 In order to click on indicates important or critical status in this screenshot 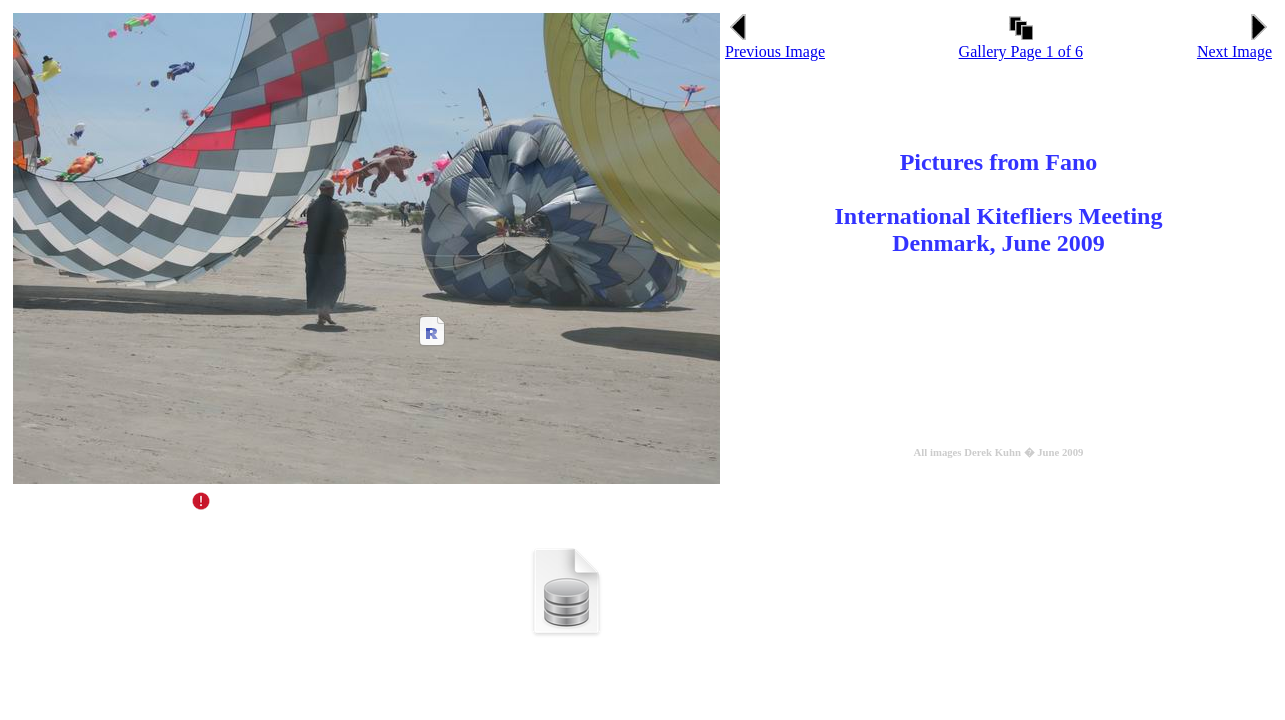, I will do `click(201, 501)`.